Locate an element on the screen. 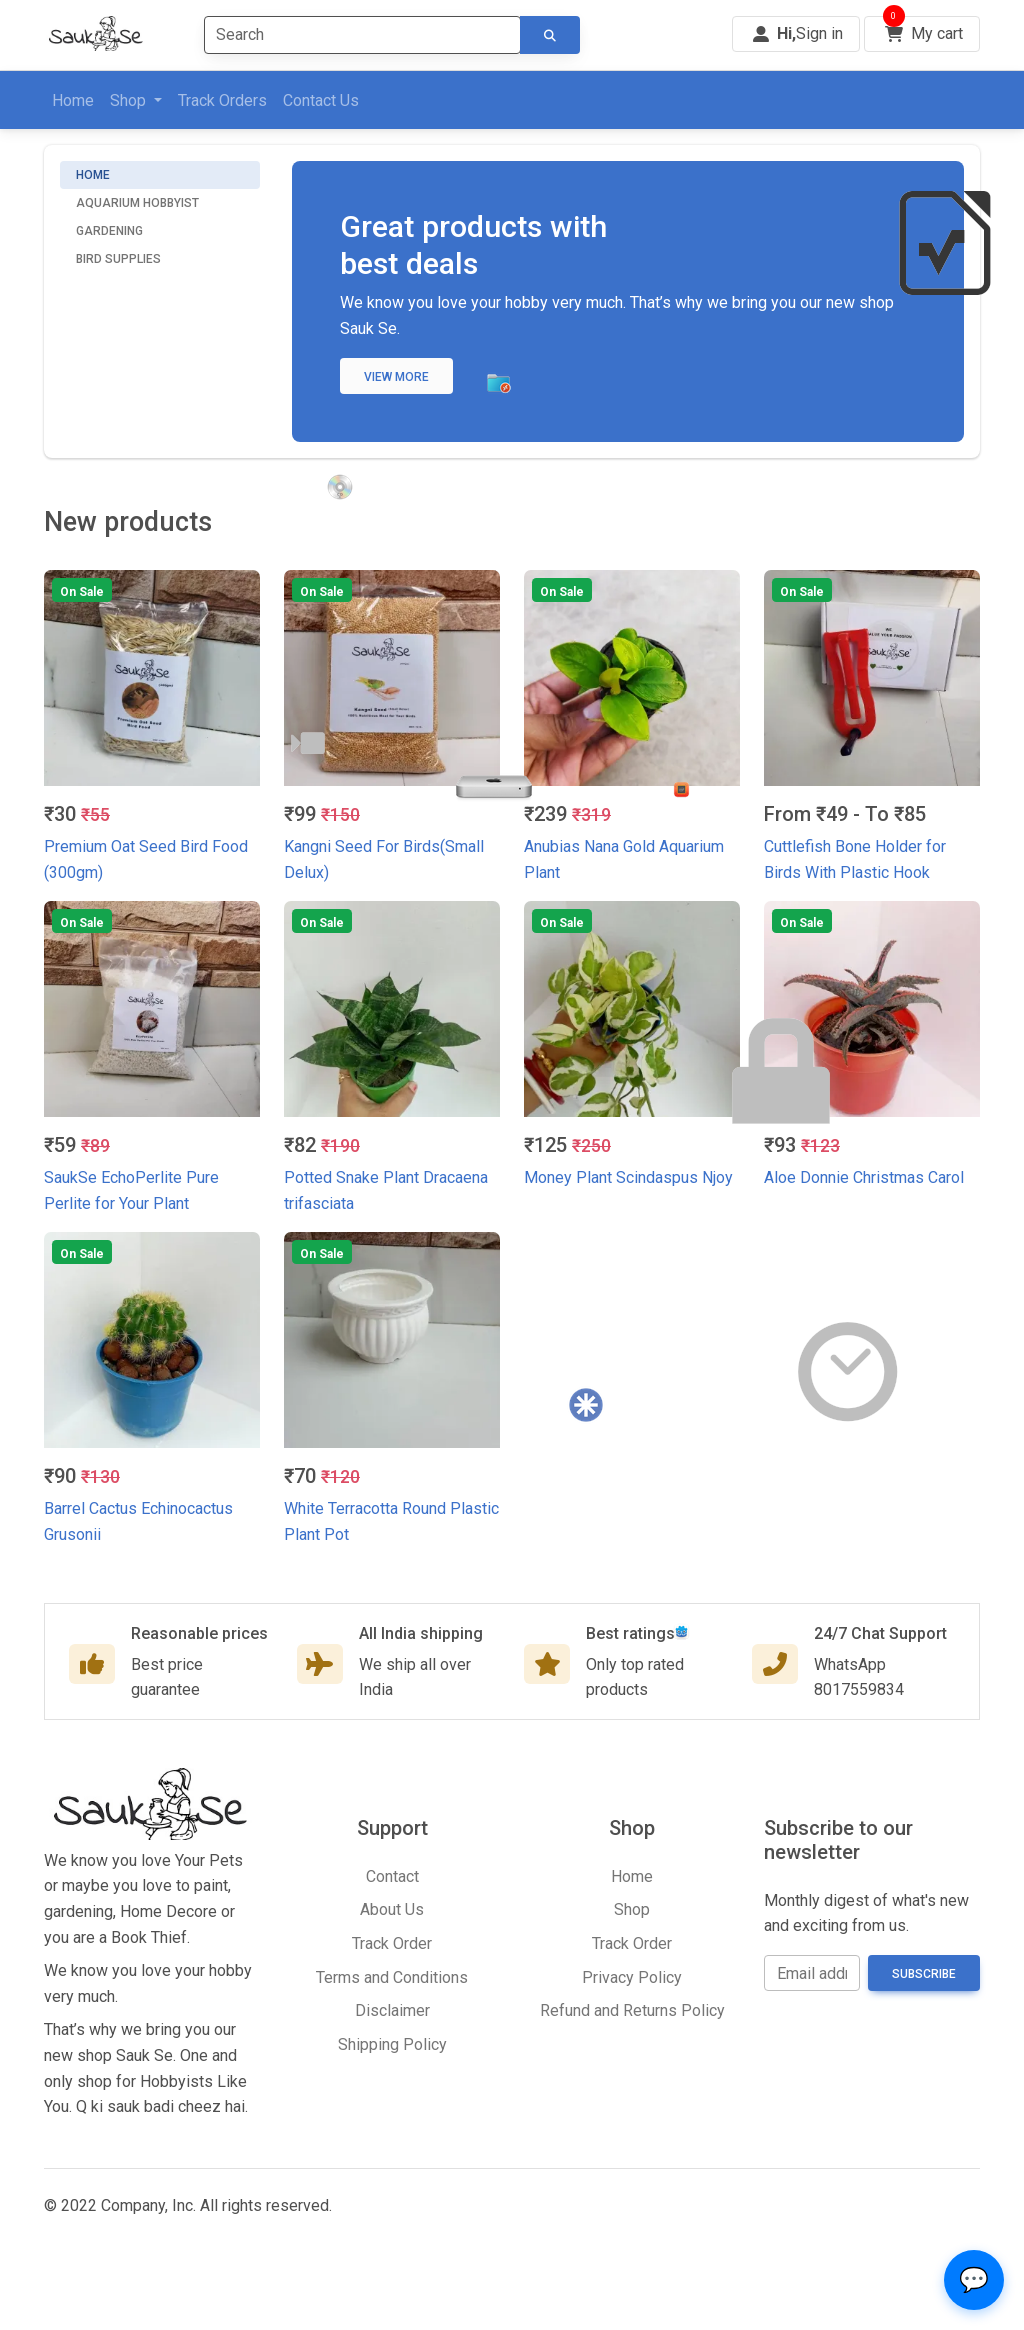  open godot game engine is located at coordinates (681, 1631).